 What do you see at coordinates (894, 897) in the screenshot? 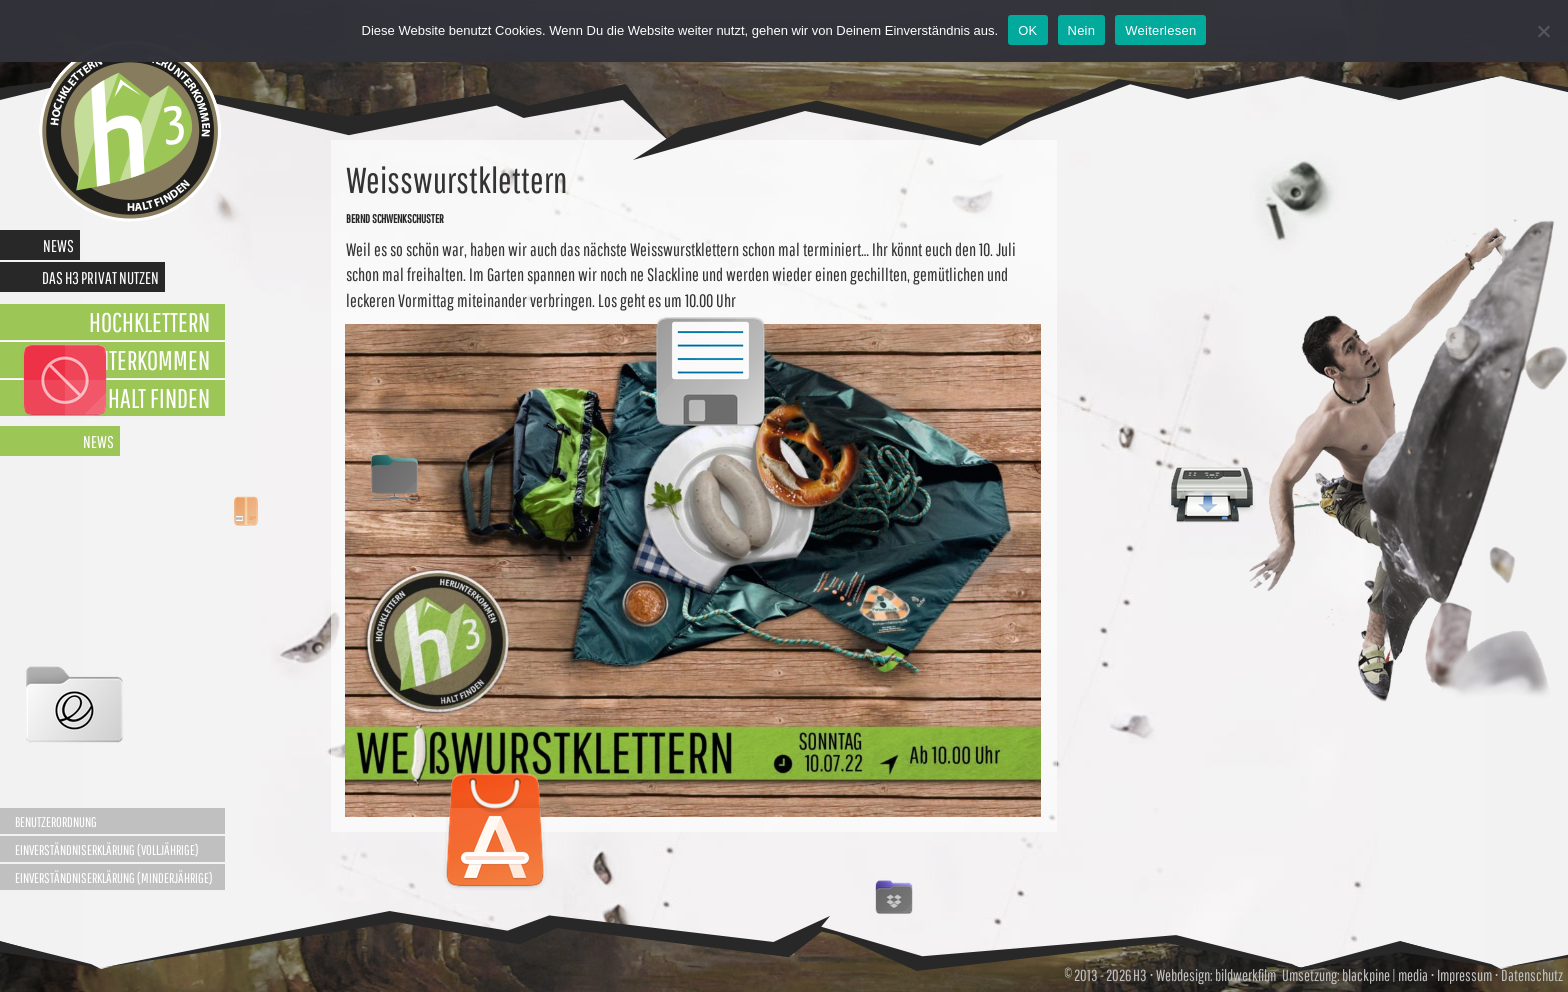
I see `open your dropbox synced folder` at bounding box center [894, 897].